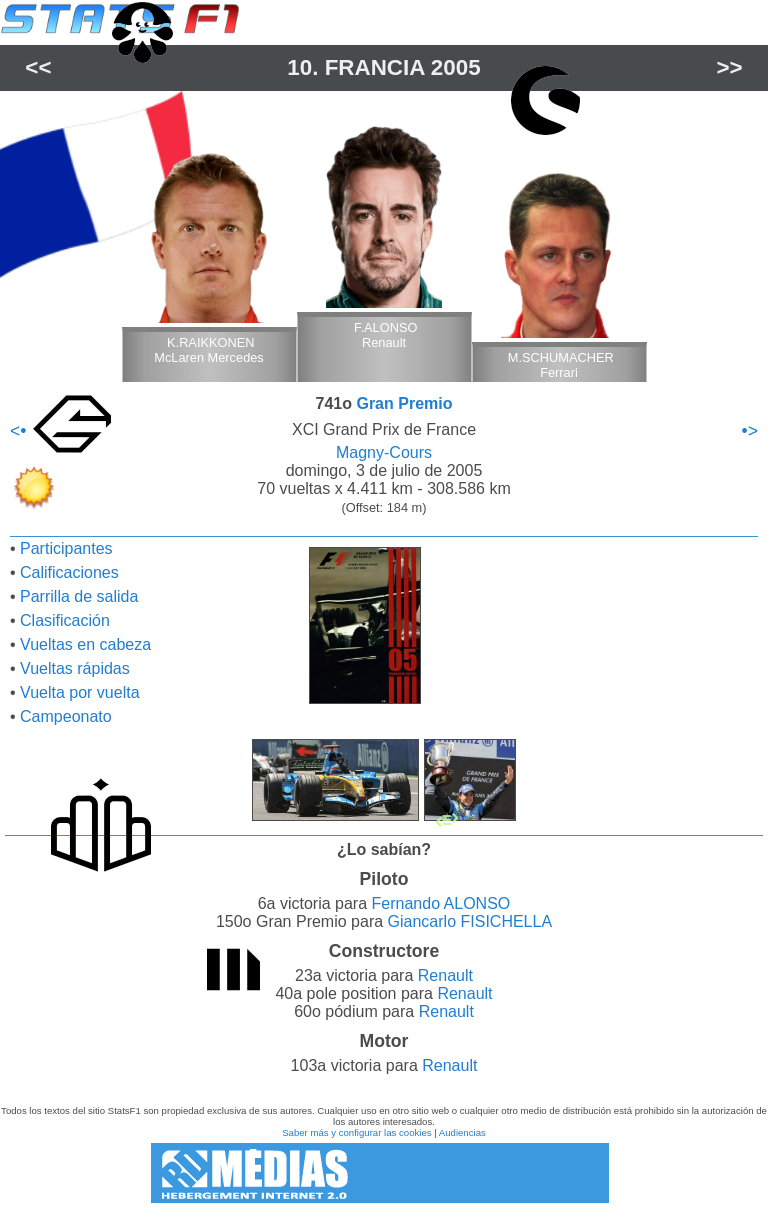 The image size is (768, 1208). I want to click on purescript programming language logo, so click(447, 820).